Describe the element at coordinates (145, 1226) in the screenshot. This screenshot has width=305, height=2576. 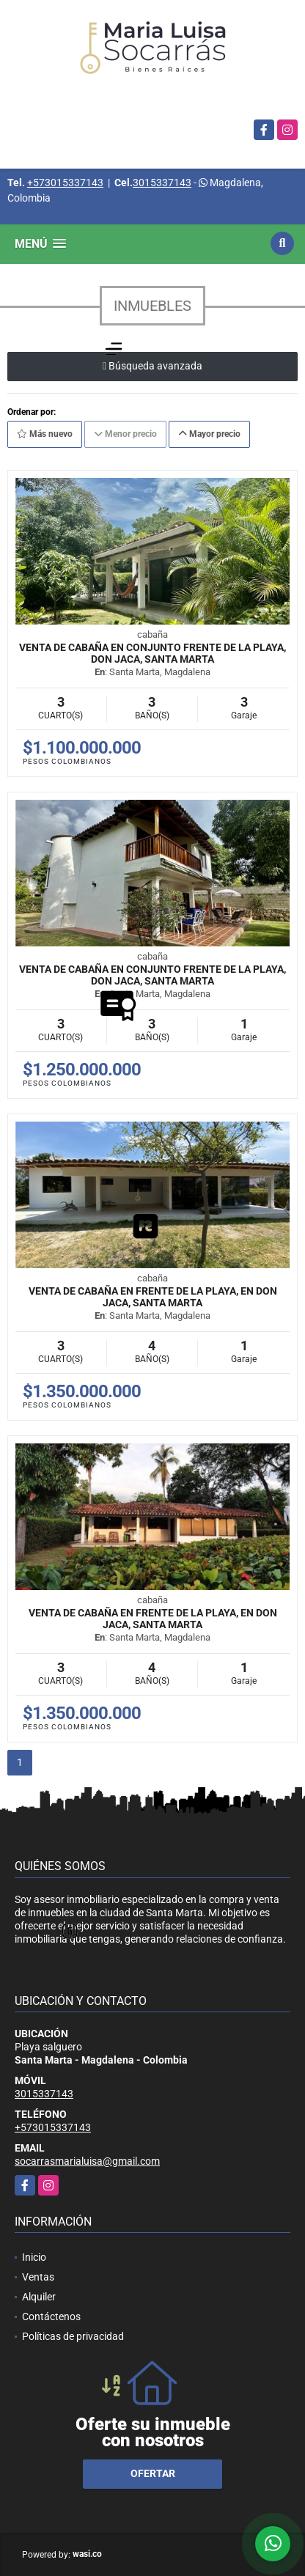
I see `toggle F2 function key shortcut` at that location.